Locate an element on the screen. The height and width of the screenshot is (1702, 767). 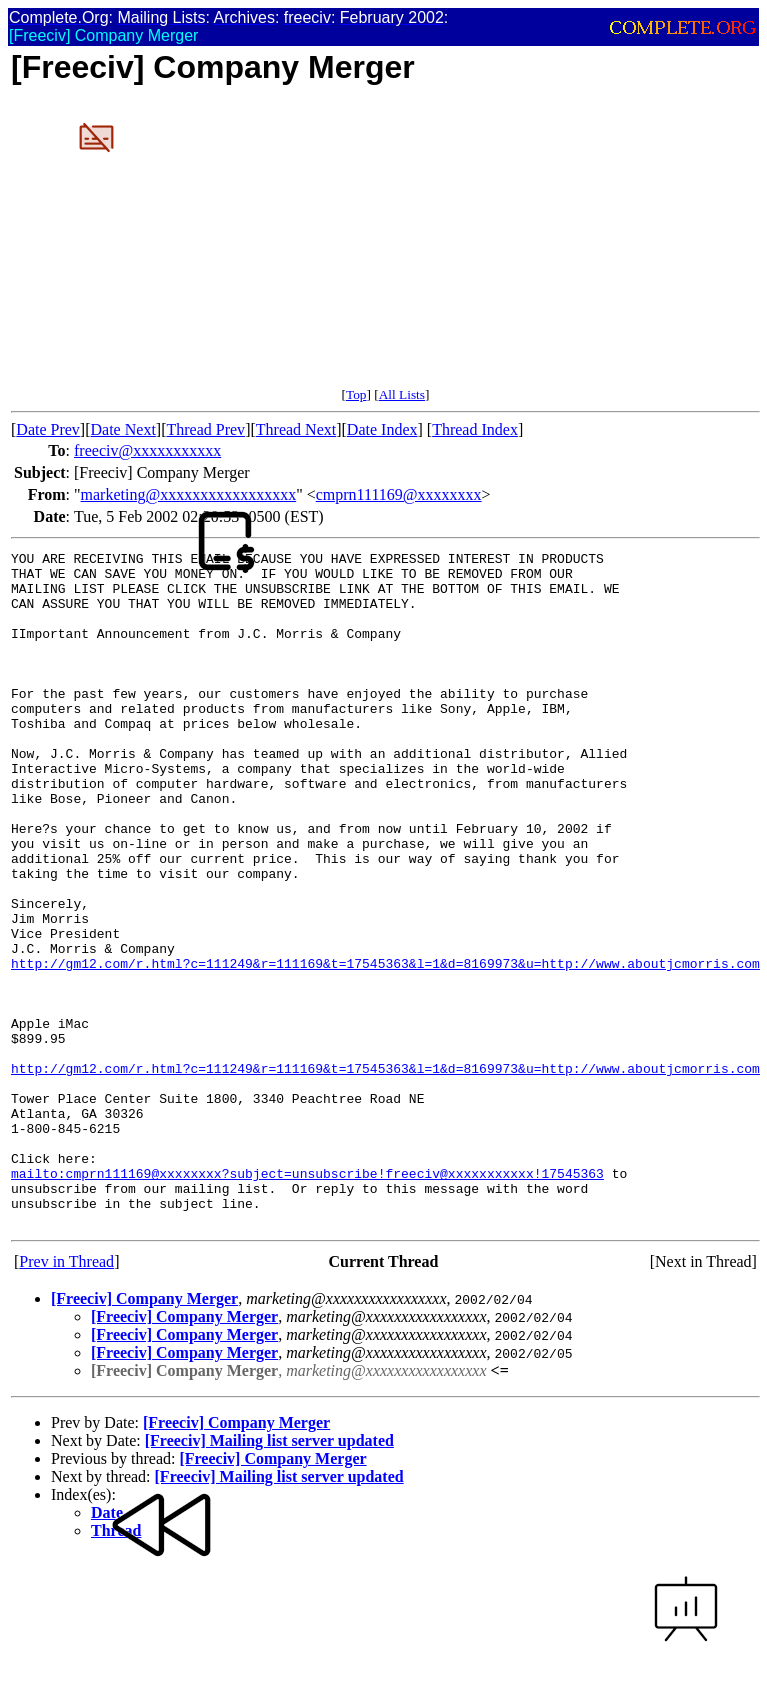
disable subtitles or closed captions is located at coordinates (96, 137).